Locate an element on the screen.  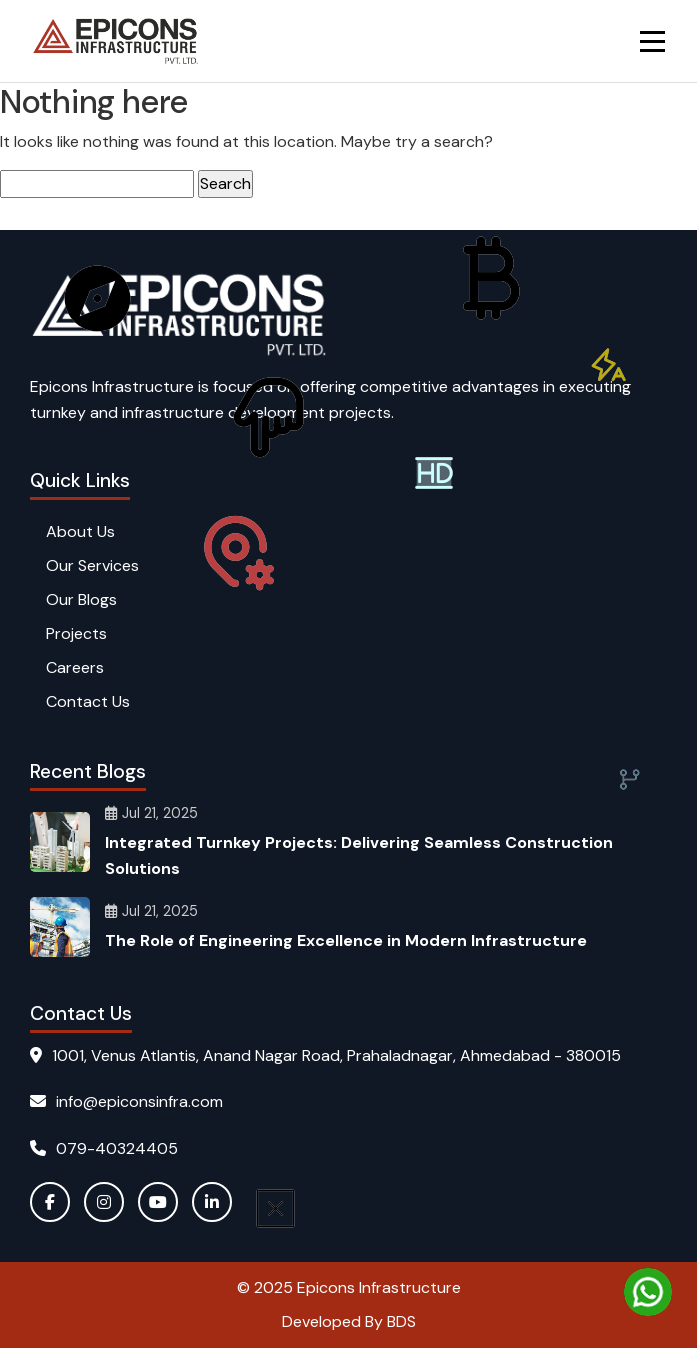
scroll down or swipe downward is located at coordinates (269, 415).